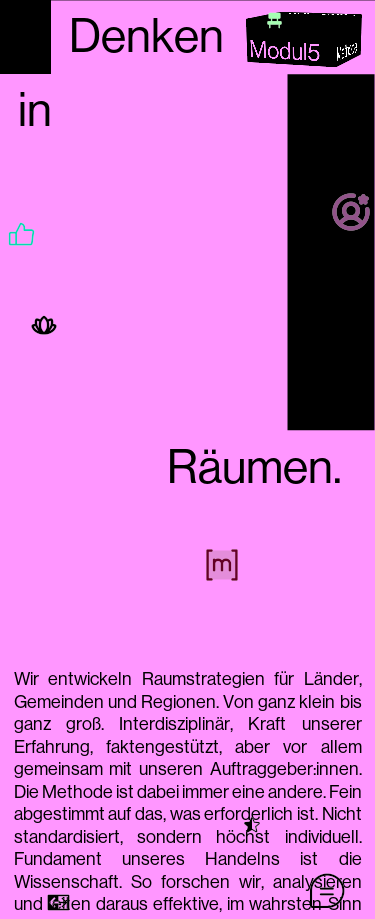 This screenshot has height=919, width=375. I want to click on link to Matrix messaging platform, so click(222, 565).